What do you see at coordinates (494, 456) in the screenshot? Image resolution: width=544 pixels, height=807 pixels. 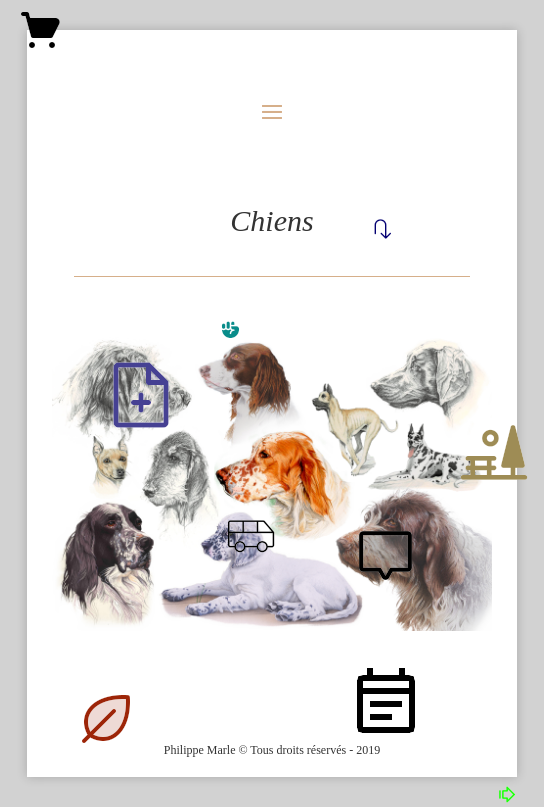 I see `view nearby parks or green spaces` at bounding box center [494, 456].